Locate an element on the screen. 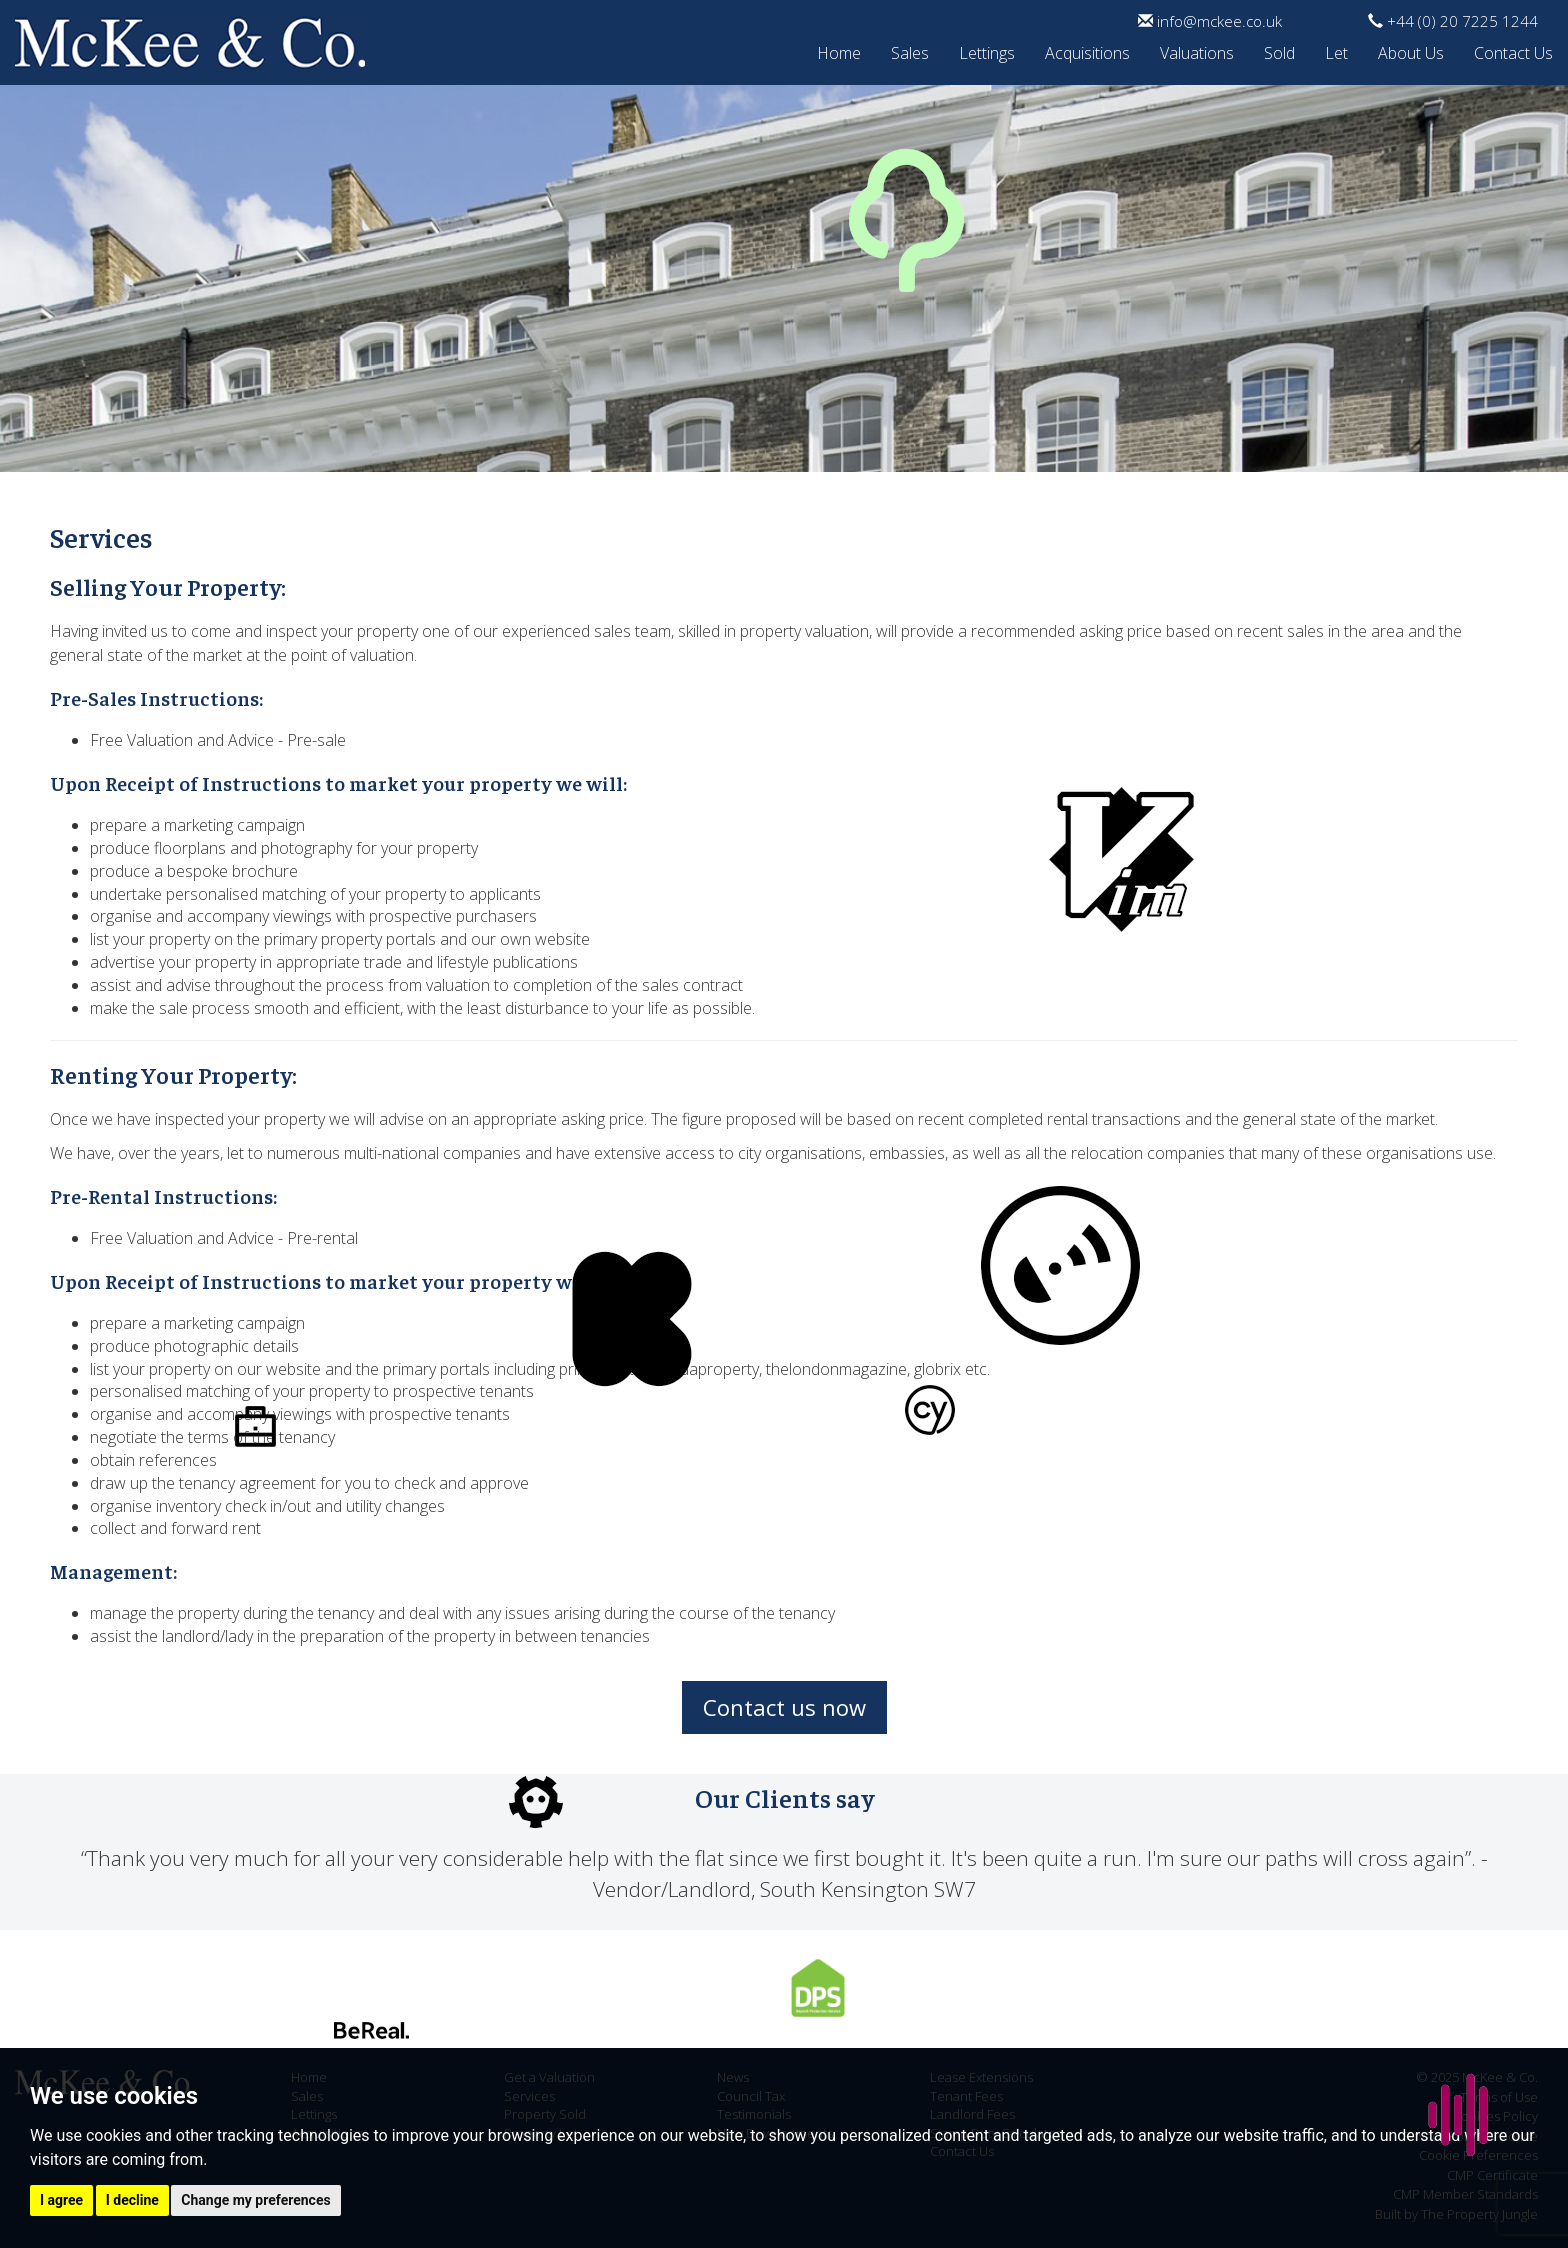  open the gumtree app is located at coordinates (906, 220).